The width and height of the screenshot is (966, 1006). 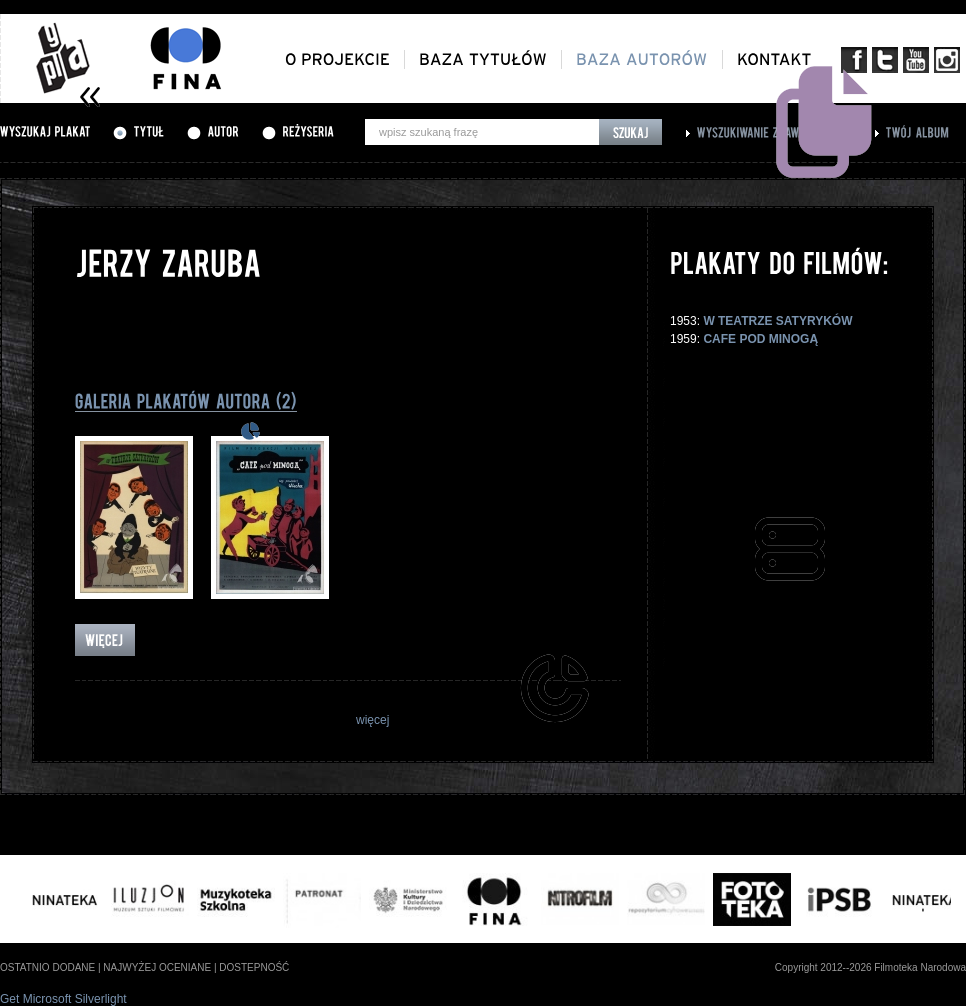 What do you see at coordinates (250, 431) in the screenshot?
I see `view analytics or statistics breakdown` at bounding box center [250, 431].